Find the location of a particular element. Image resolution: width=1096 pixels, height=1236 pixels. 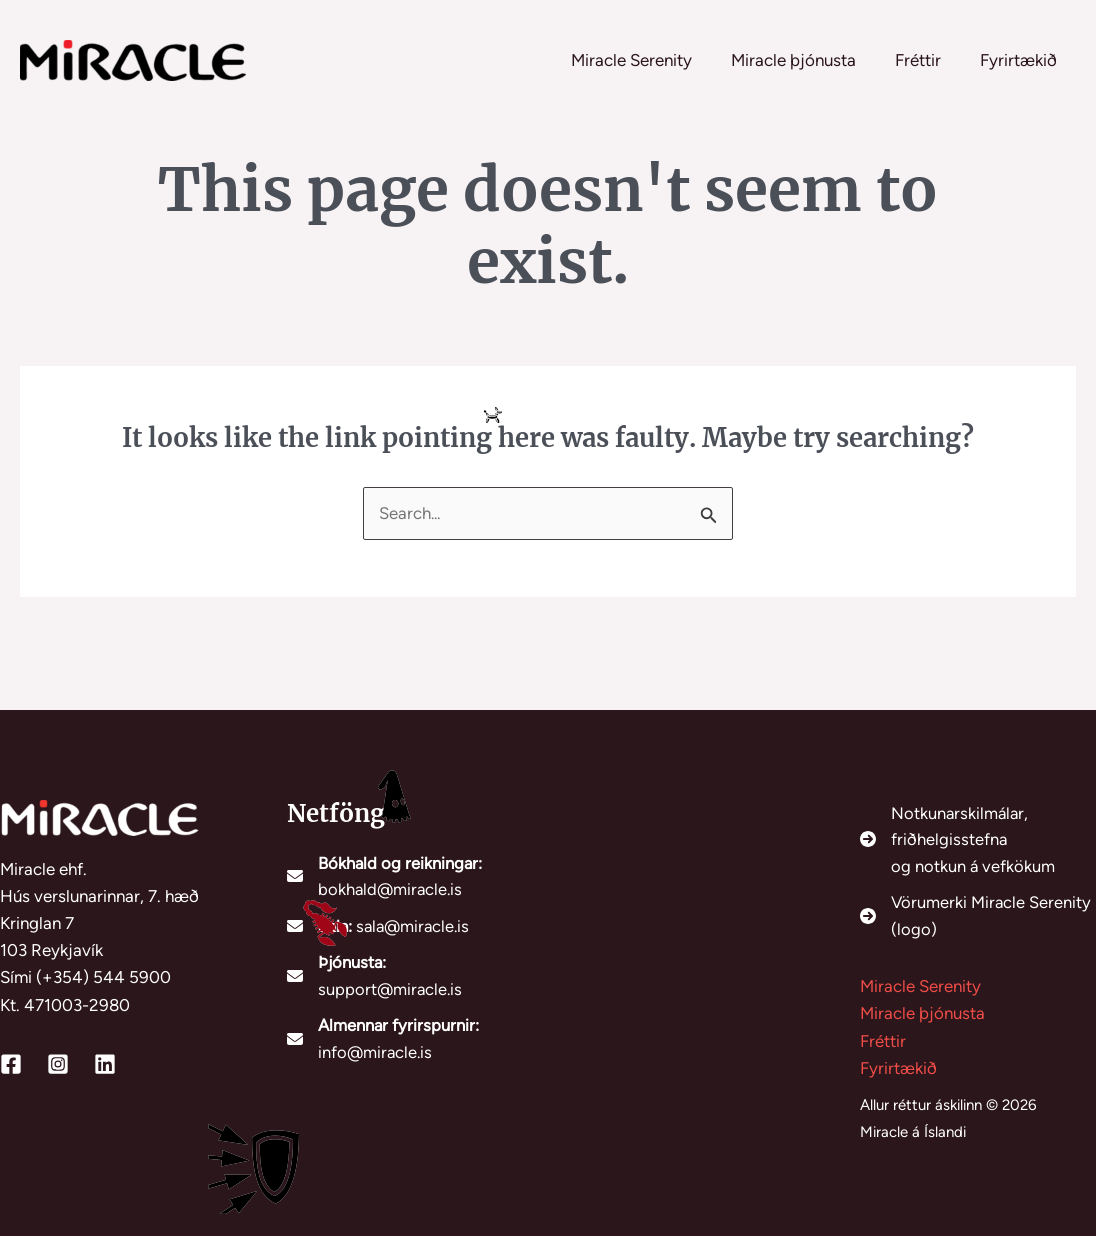

indicates active protection or defense mode is located at coordinates (254, 1168).